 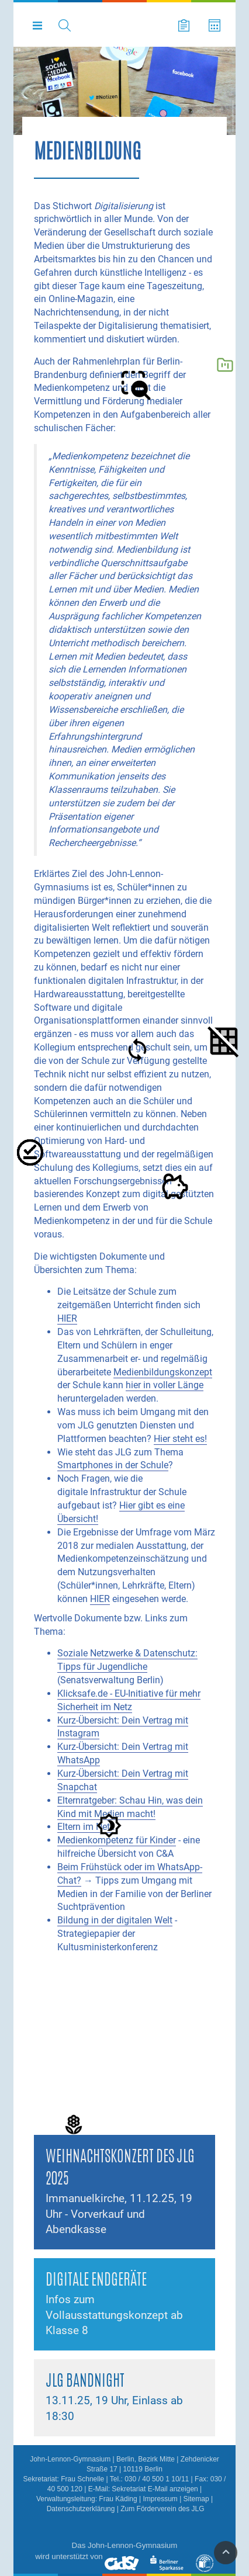 What do you see at coordinates (135, 384) in the screenshot?
I see `zoom out of selected area` at bounding box center [135, 384].